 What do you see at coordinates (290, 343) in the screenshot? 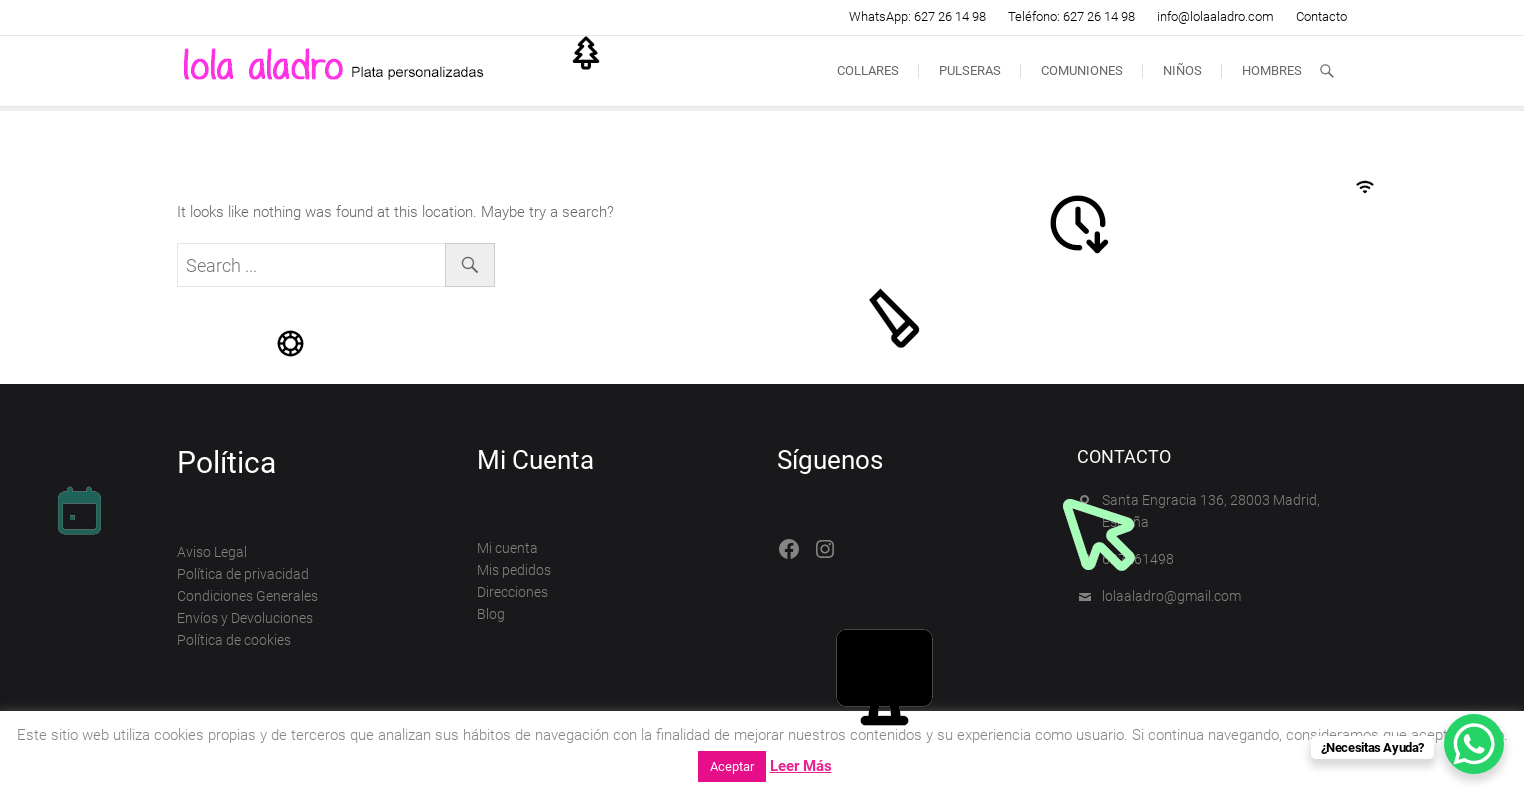
I see `access casino or gambling games` at bounding box center [290, 343].